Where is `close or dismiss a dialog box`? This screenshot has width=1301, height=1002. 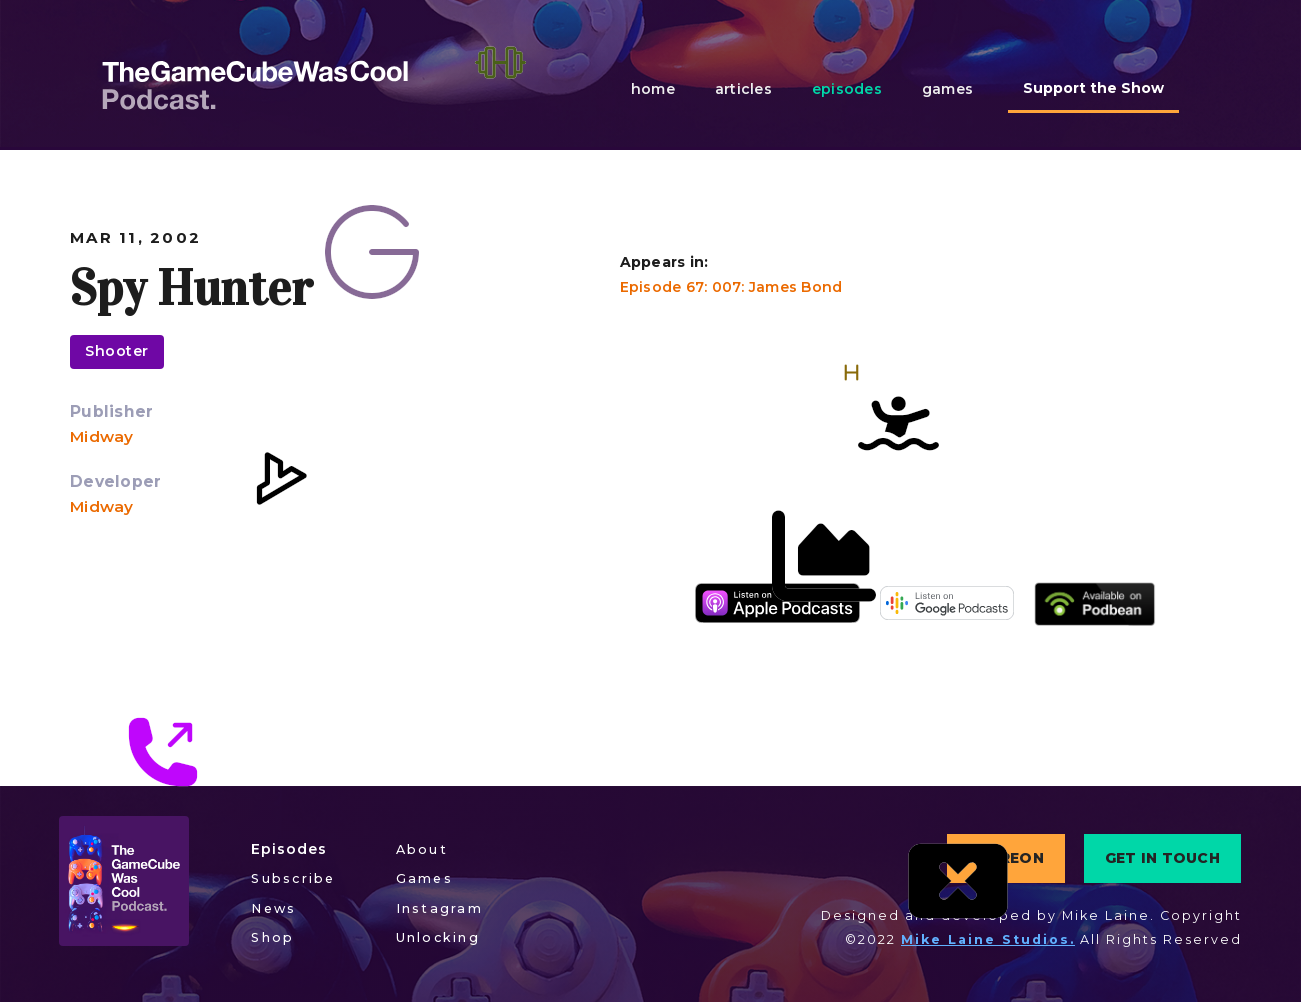 close or dismiss a dialog box is located at coordinates (958, 881).